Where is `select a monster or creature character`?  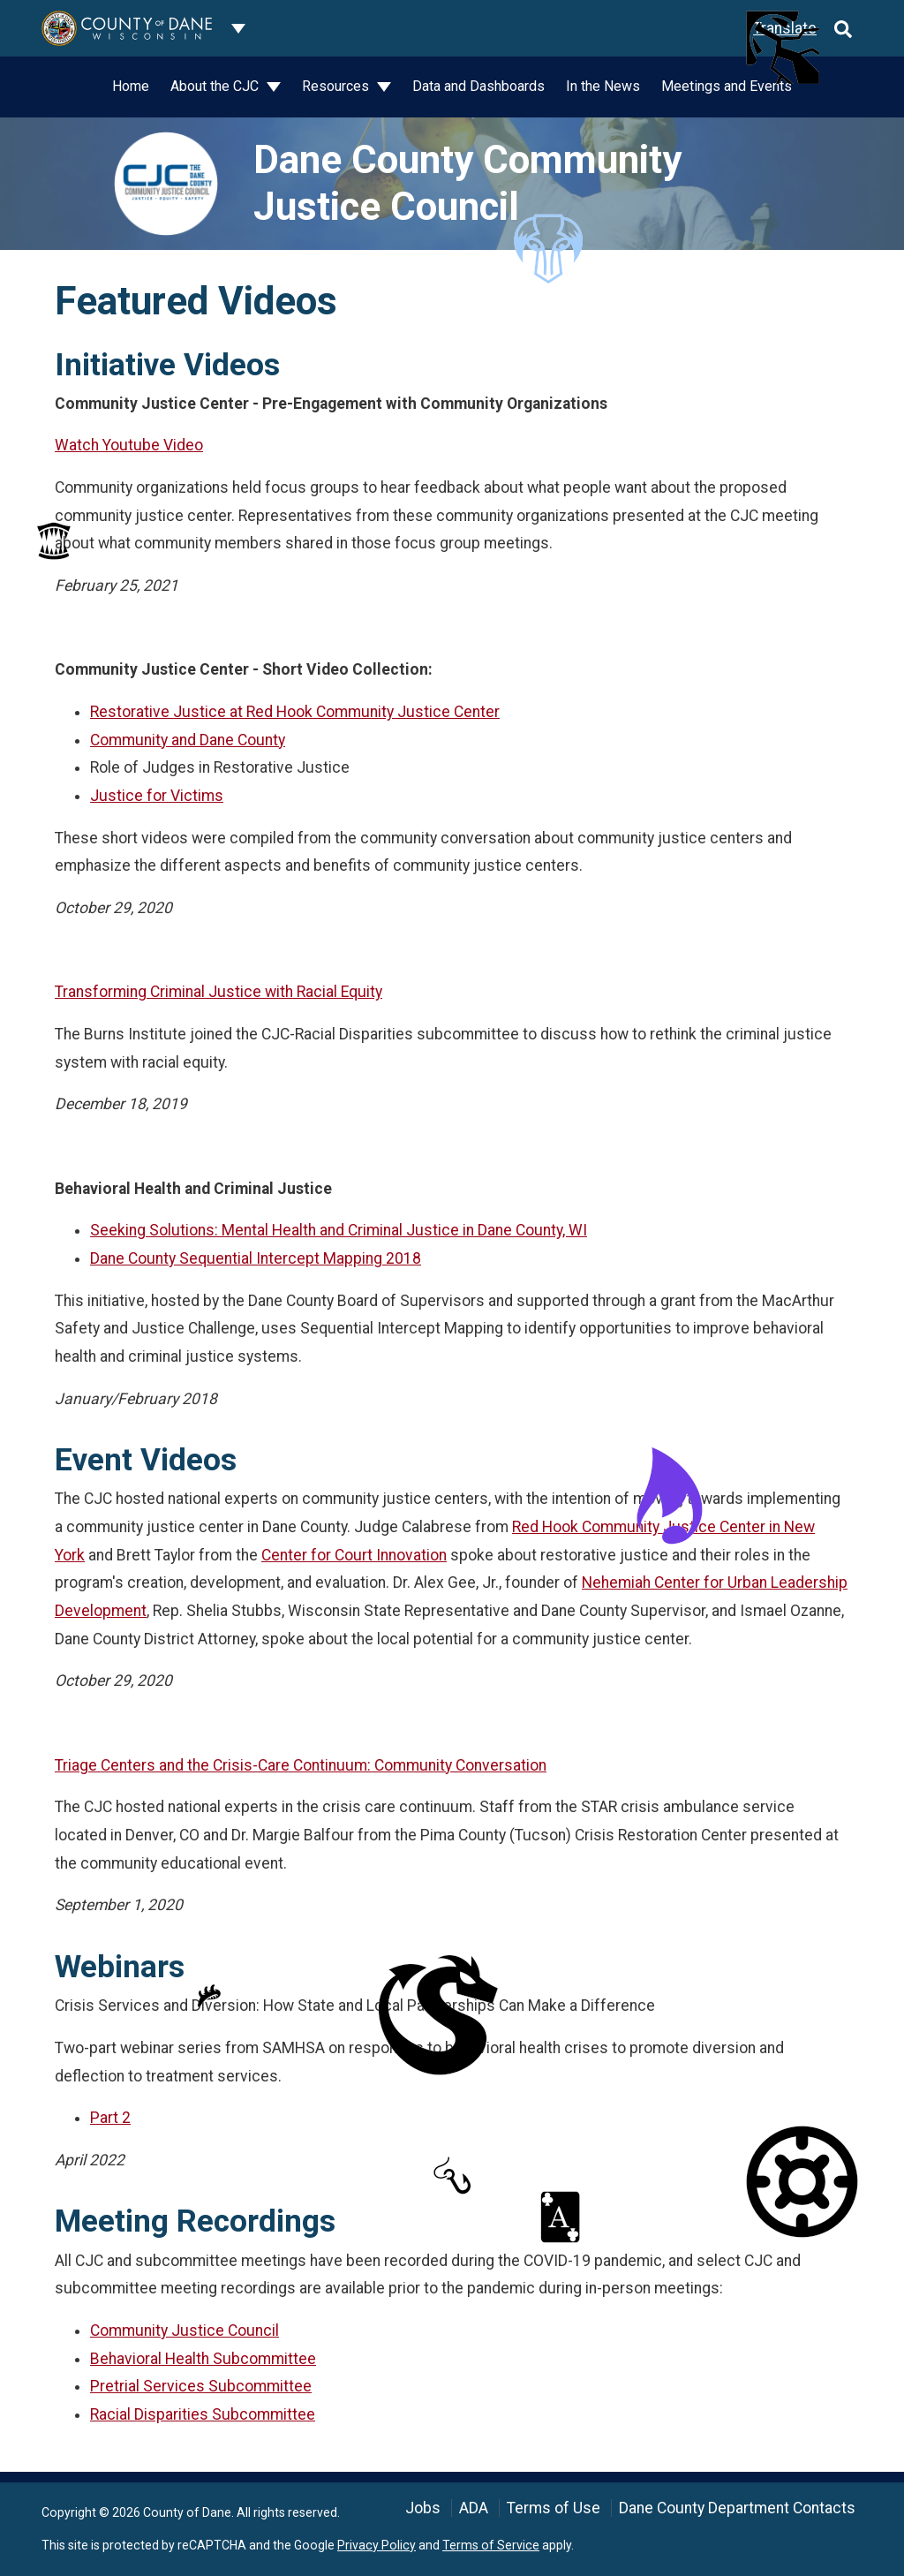 select a monster or creature character is located at coordinates (54, 540).